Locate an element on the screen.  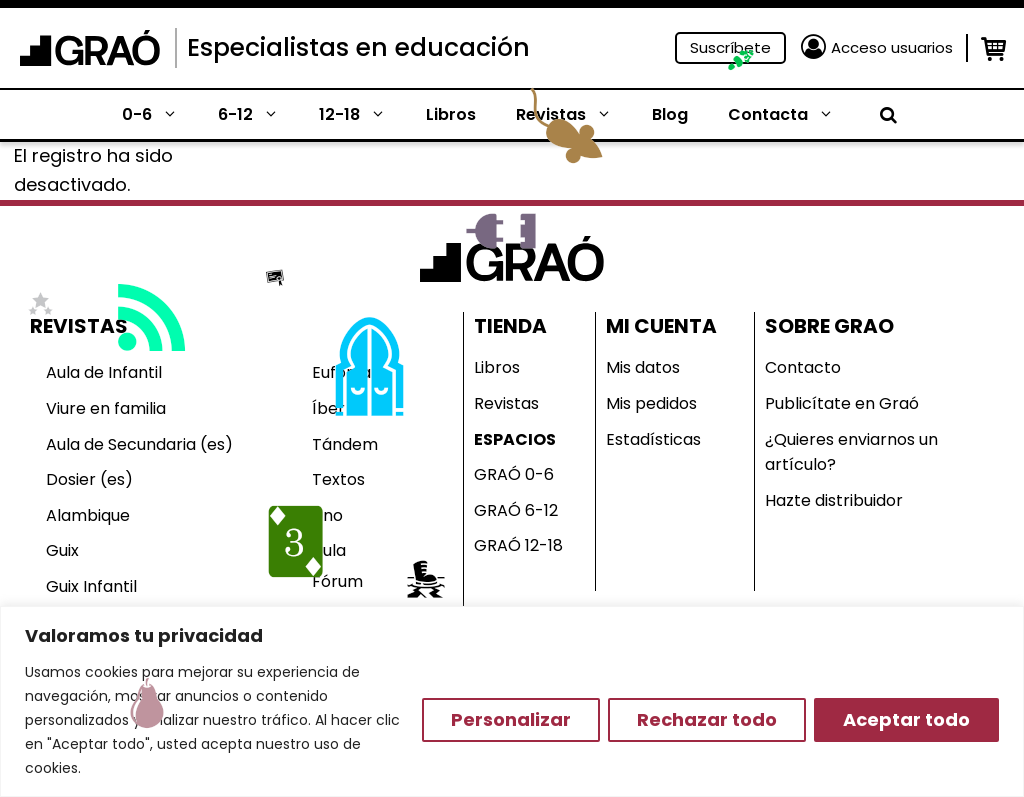
three of diamonds playing card is located at coordinates (295, 541).